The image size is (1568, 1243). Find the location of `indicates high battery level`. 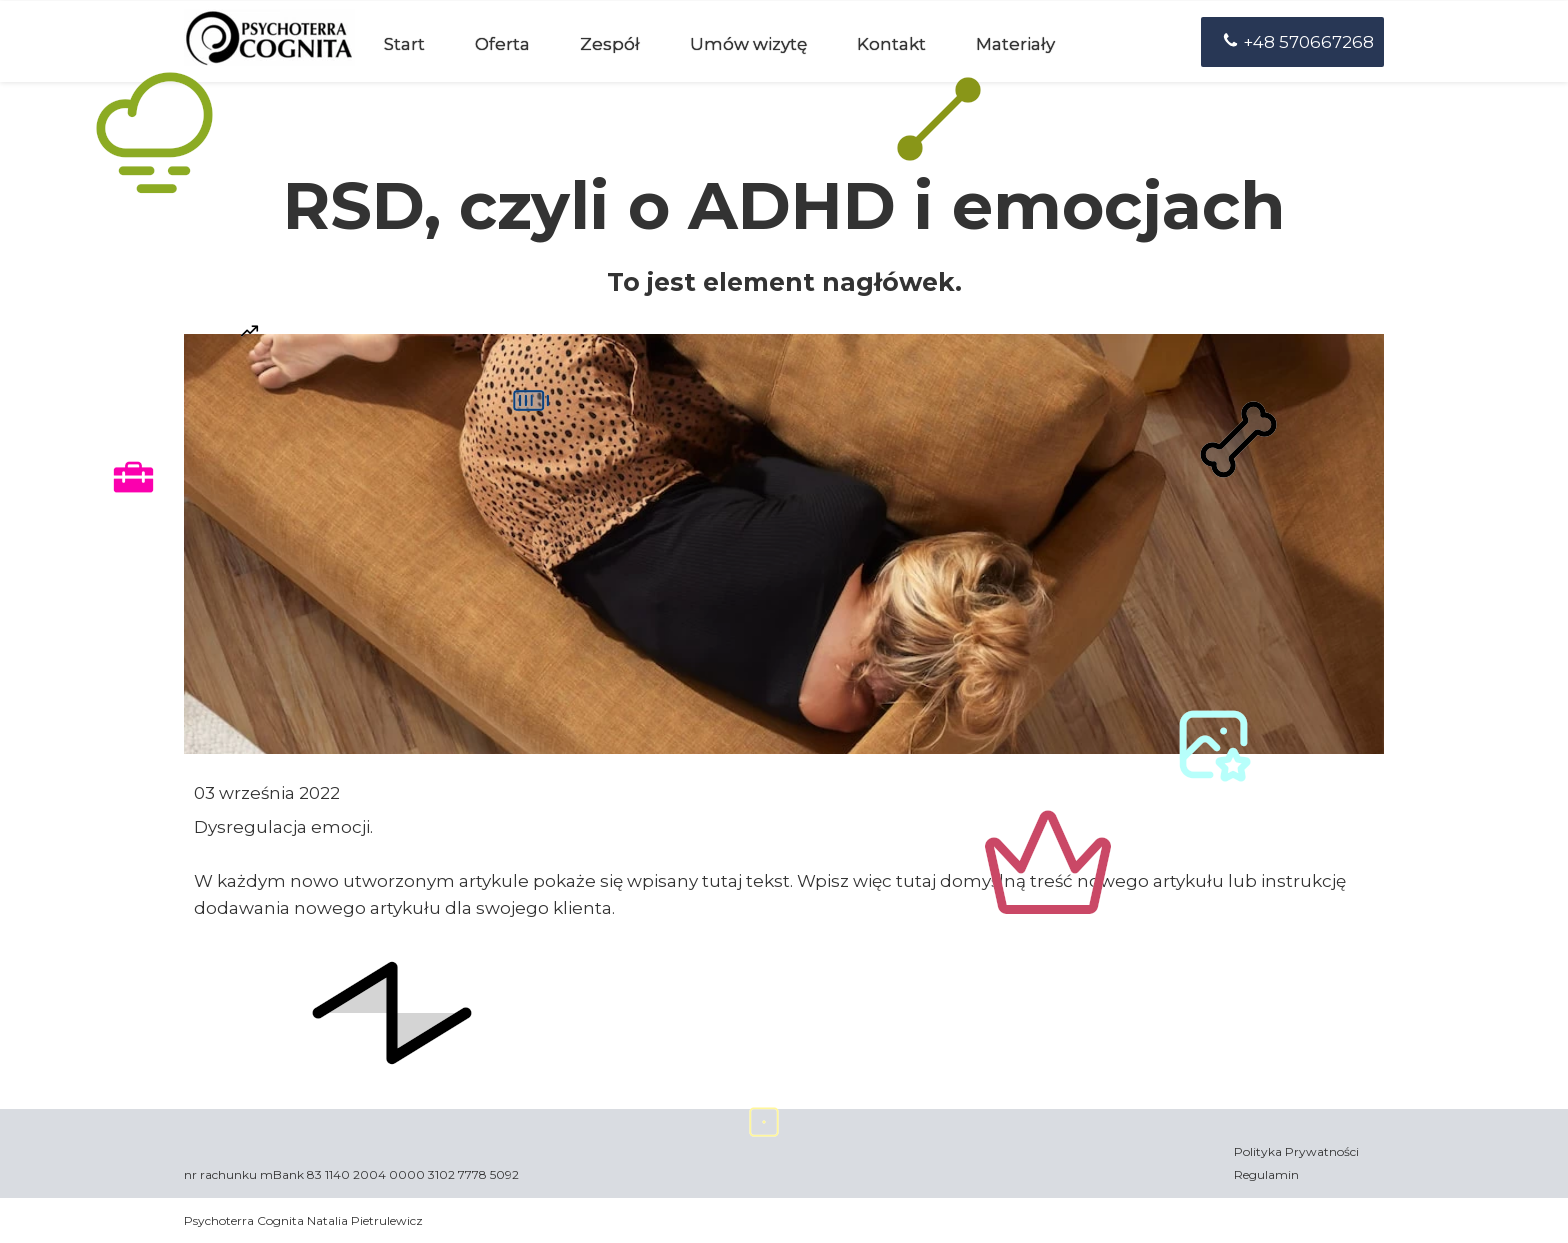

indicates high battery level is located at coordinates (530, 400).